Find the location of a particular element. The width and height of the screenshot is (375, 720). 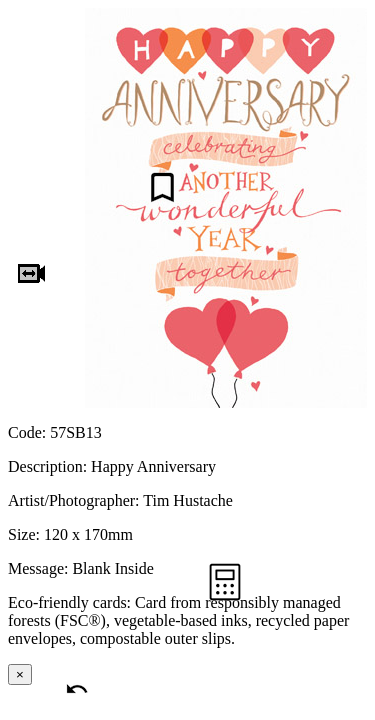

bookmark this item is located at coordinates (162, 187).